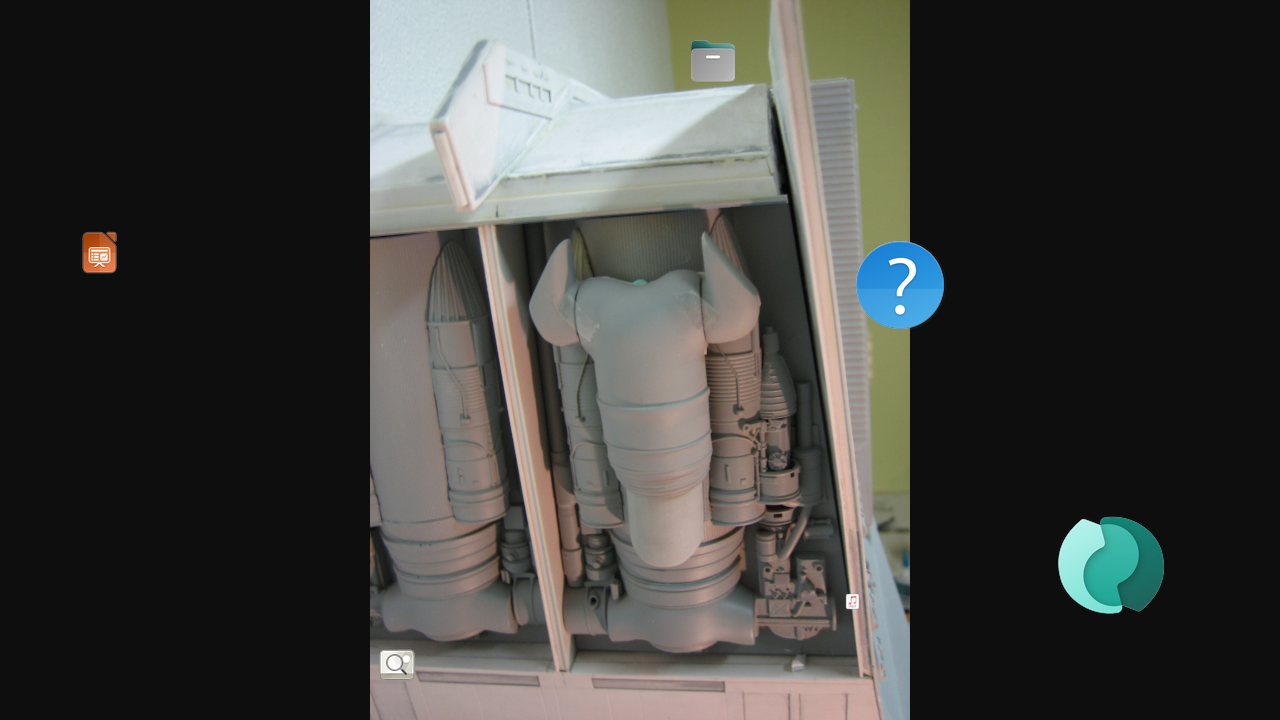 The height and width of the screenshot is (720, 1280). What do you see at coordinates (713, 61) in the screenshot?
I see `open the file manager` at bounding box center [713, 61].